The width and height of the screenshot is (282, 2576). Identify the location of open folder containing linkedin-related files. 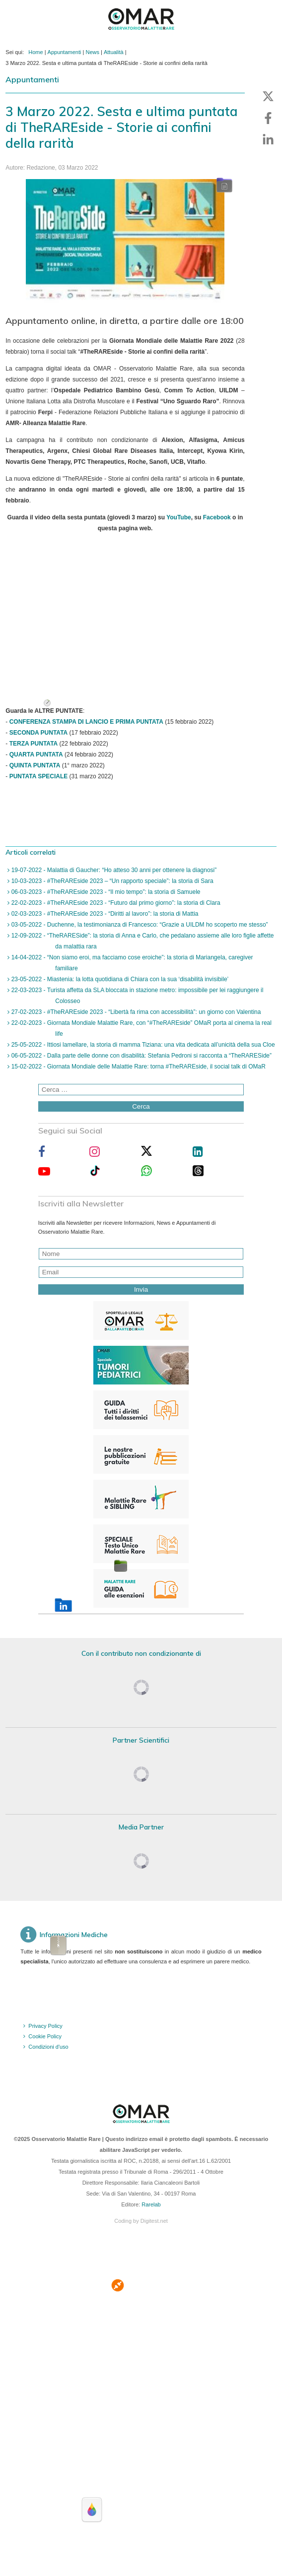
(63, 1605).